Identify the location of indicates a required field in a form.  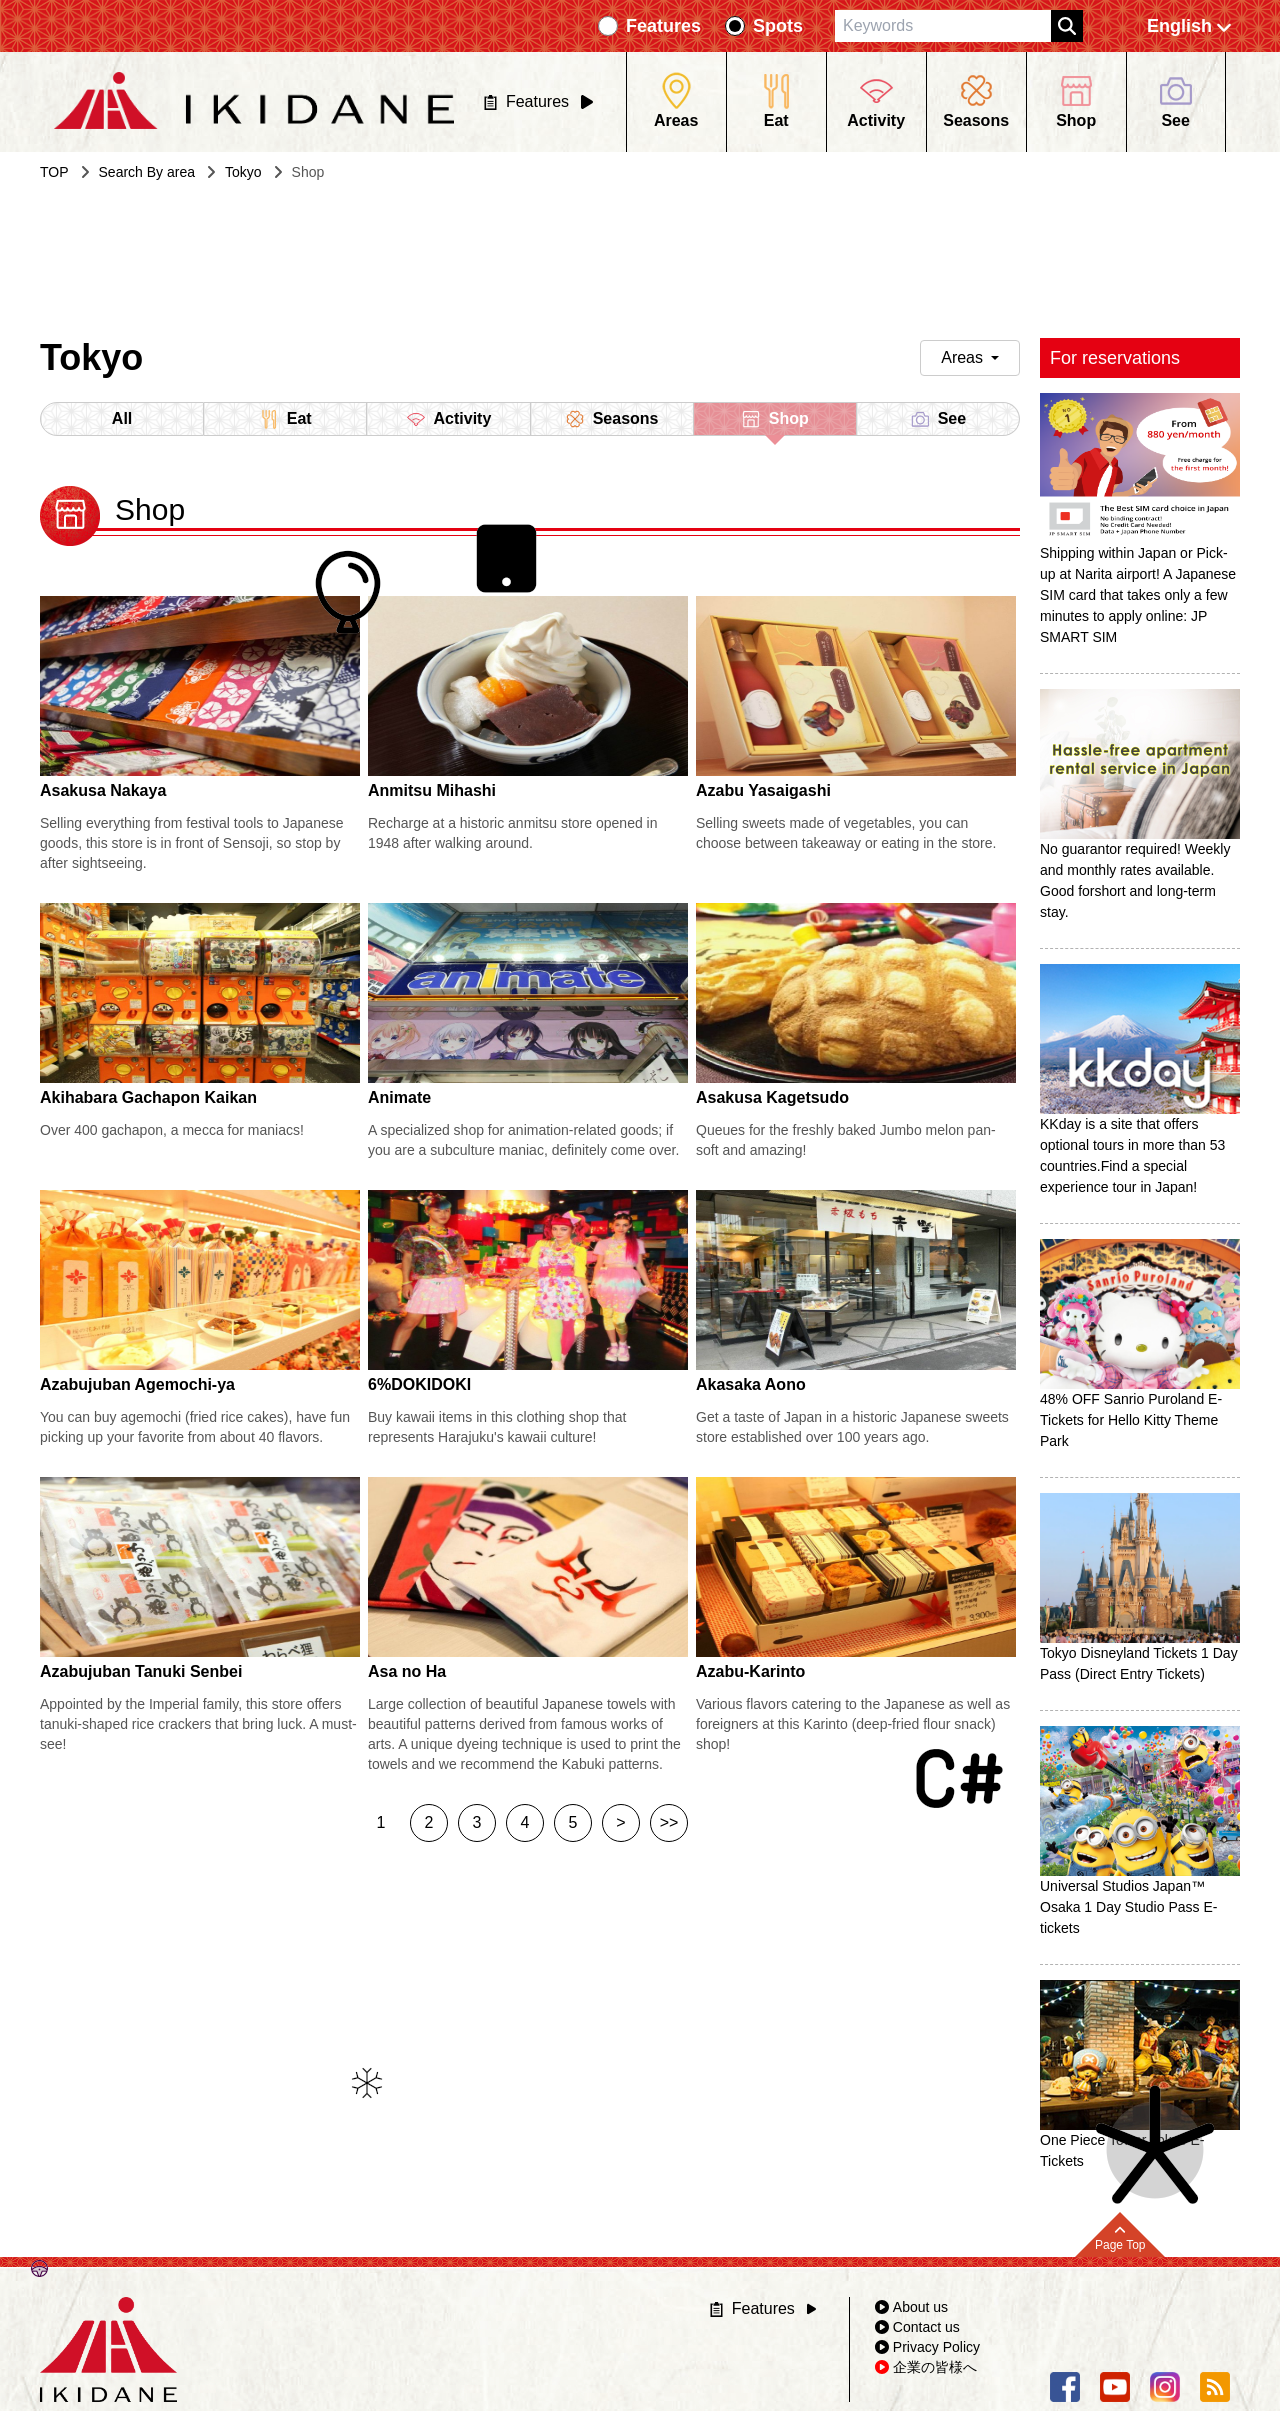
(1155, 2150).